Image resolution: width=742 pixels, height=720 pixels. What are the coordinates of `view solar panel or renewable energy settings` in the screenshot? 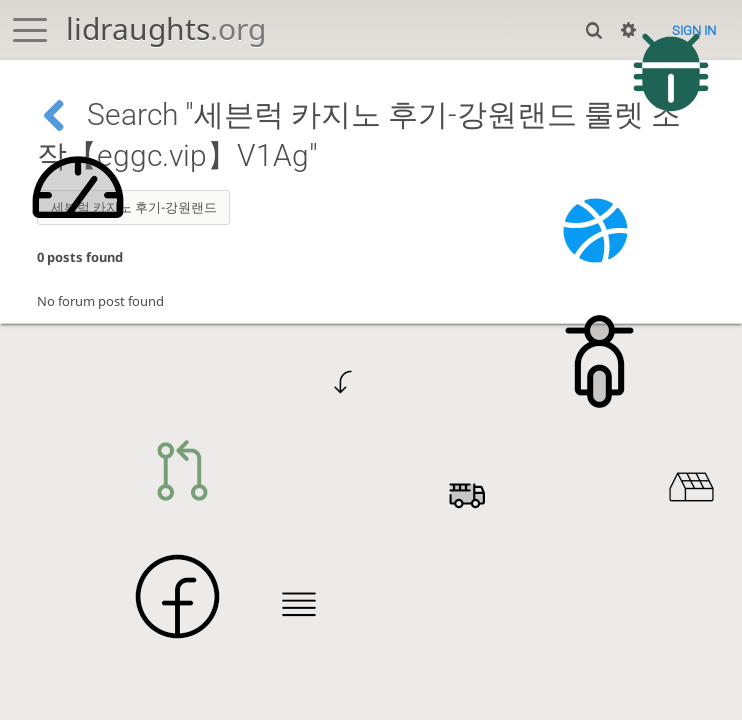 It's located at (691, 488).